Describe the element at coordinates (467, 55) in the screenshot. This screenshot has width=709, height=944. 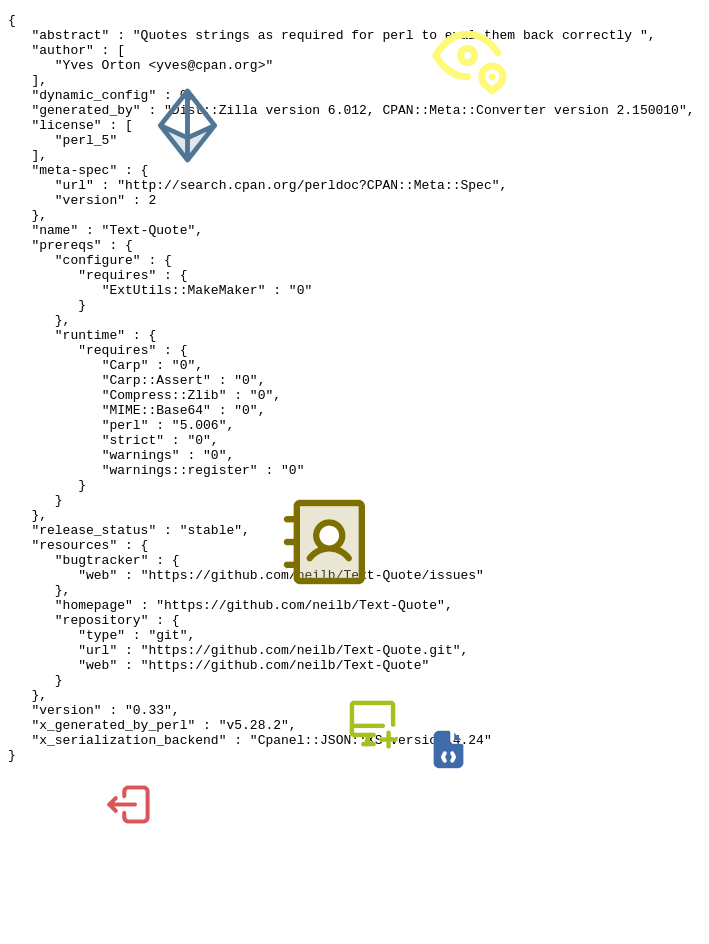
I see `pin a view or save current display` at that location.